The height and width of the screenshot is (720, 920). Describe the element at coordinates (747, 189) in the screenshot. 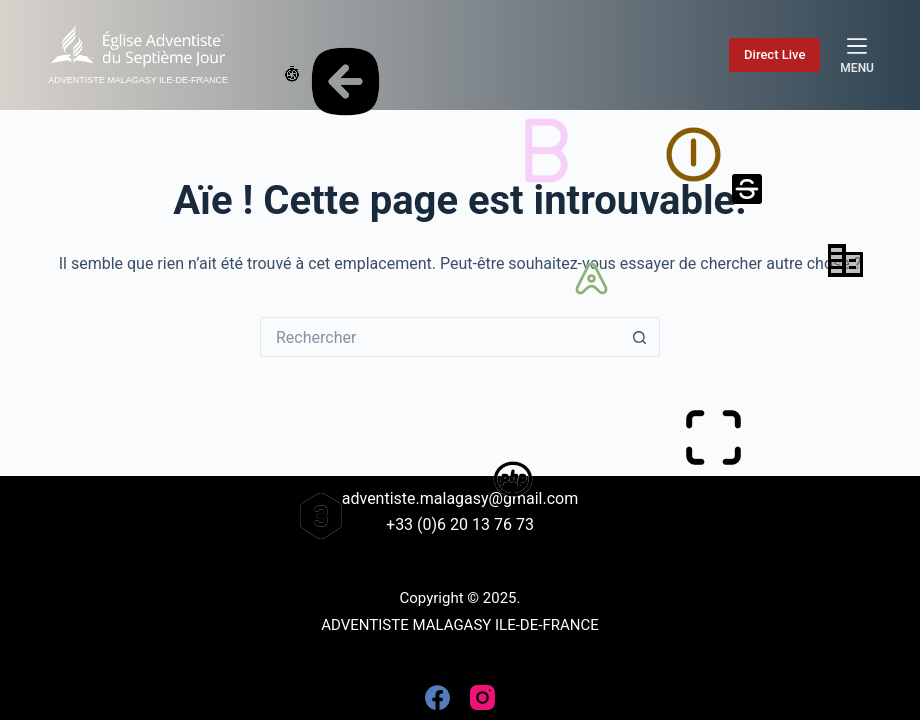

I see `apply strikethrough formatting to selected text` at that location.